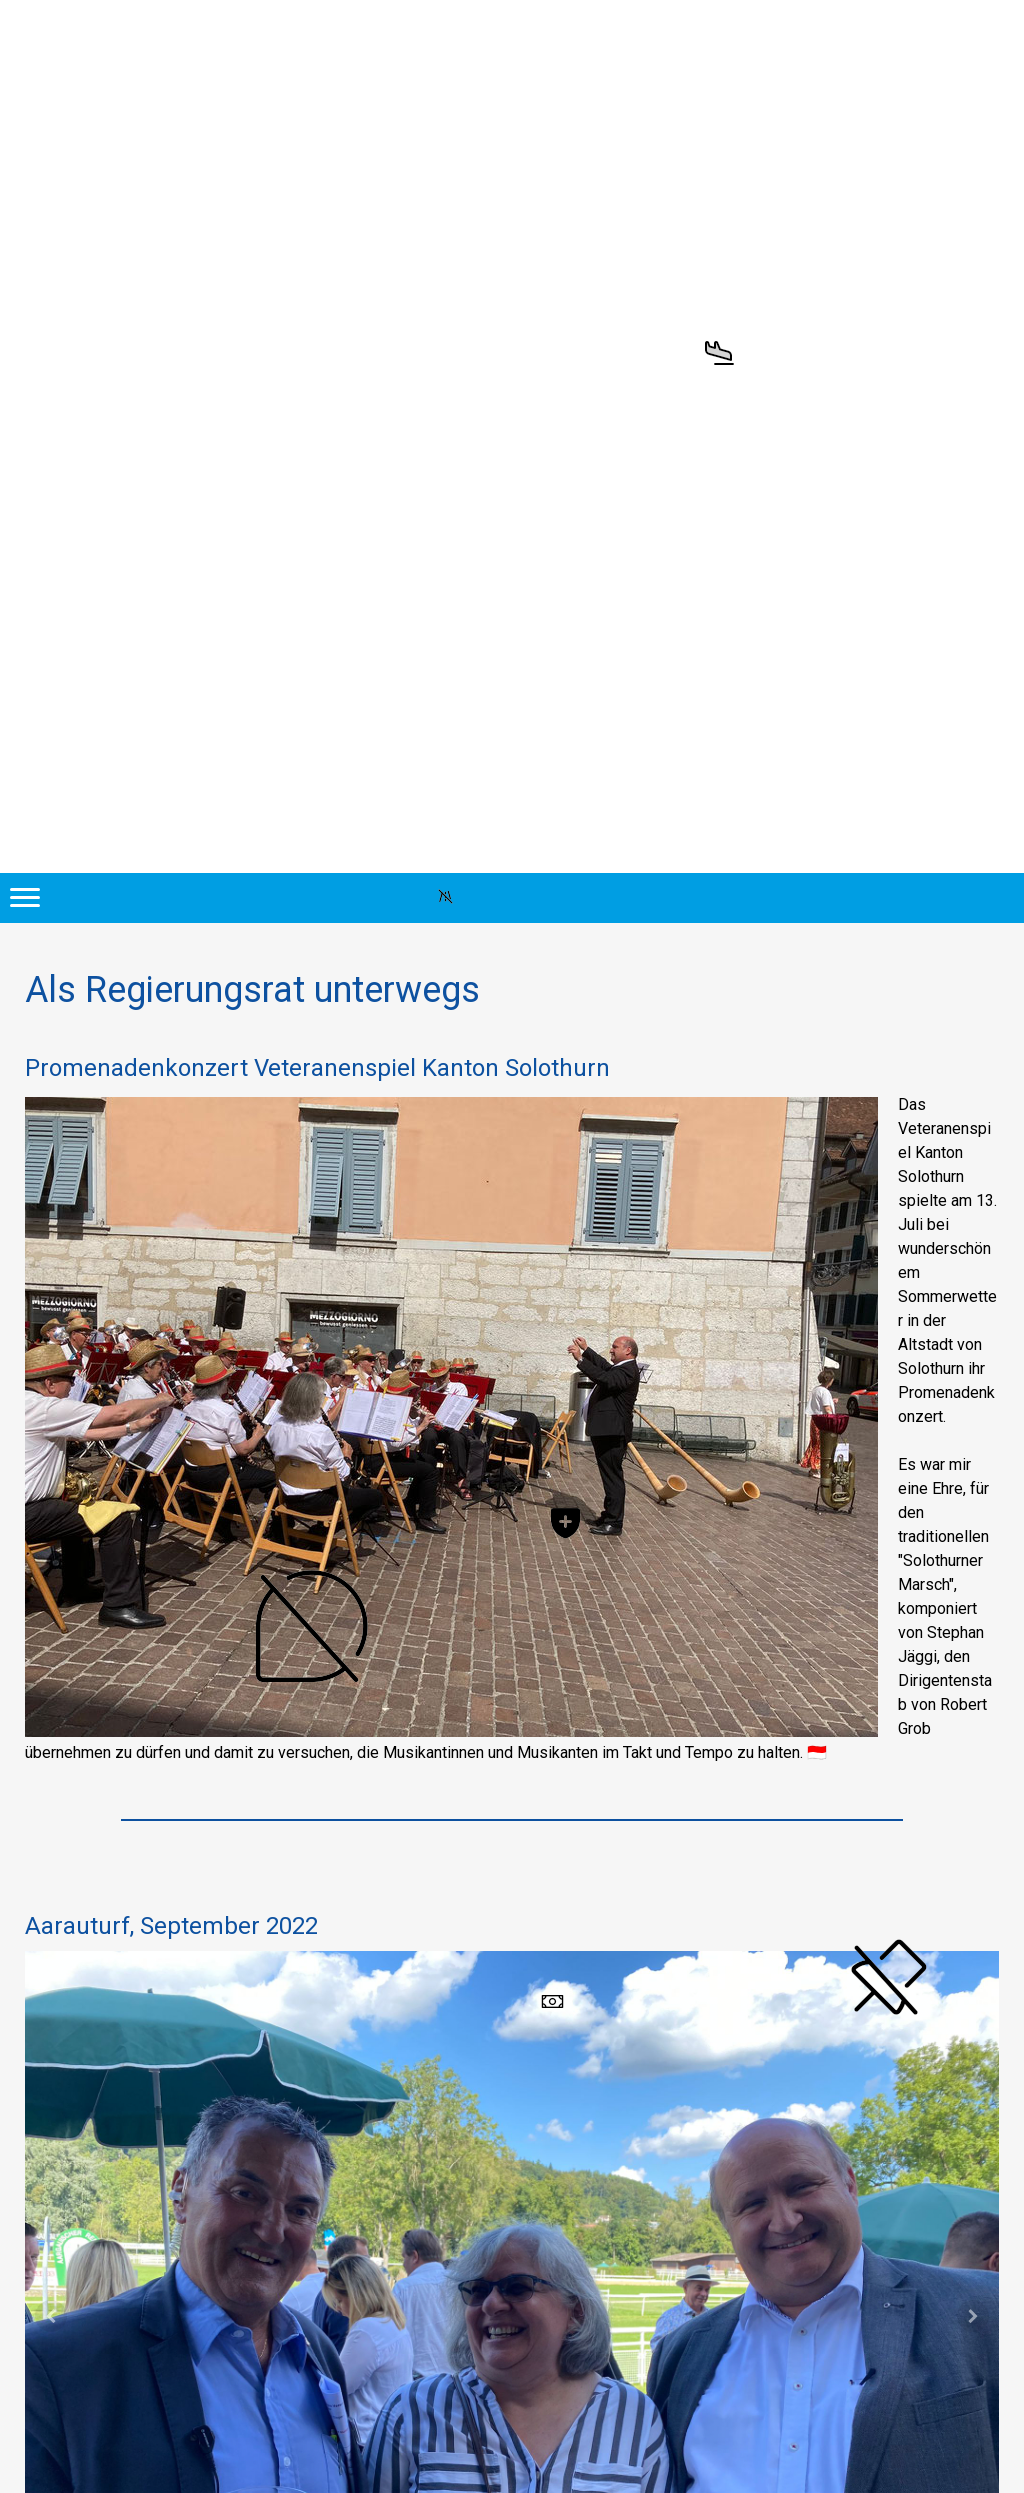 The height and width of the screenshot is (2493, 1024). What do you see at coordinates (309, 1628) in the screenshot?
I see `mute or disable chat notifications` at bounding box center [309, 1628].